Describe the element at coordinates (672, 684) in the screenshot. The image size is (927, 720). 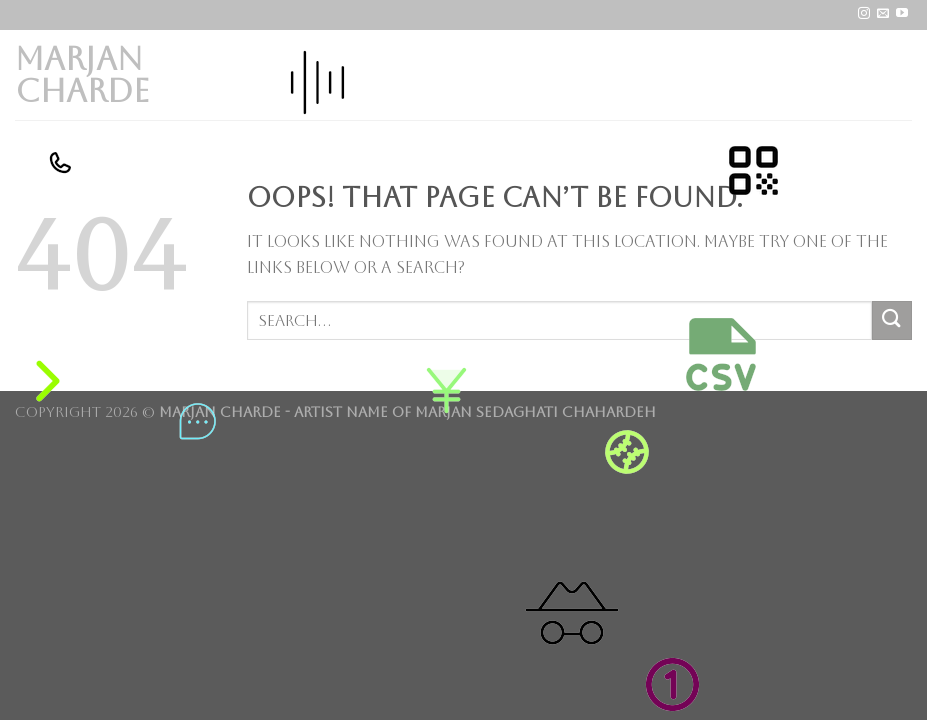
I see `indicates the first step in a sequence or process` at that location.